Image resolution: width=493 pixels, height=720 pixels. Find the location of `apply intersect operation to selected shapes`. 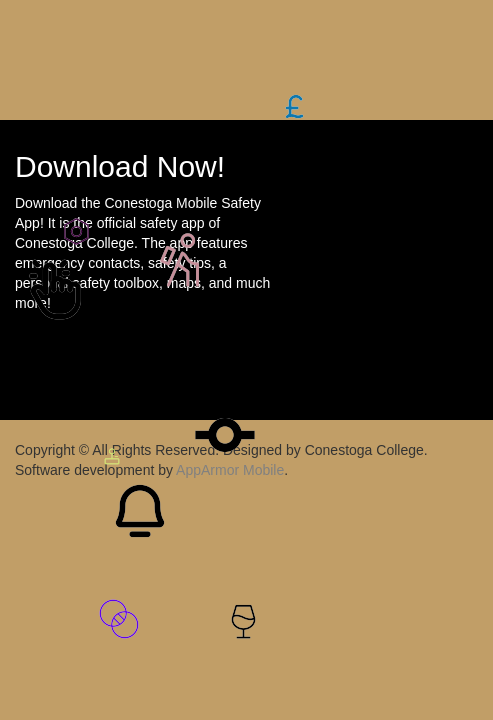

apply intersect operation to selected shapes is located at coordinates (119, 619).